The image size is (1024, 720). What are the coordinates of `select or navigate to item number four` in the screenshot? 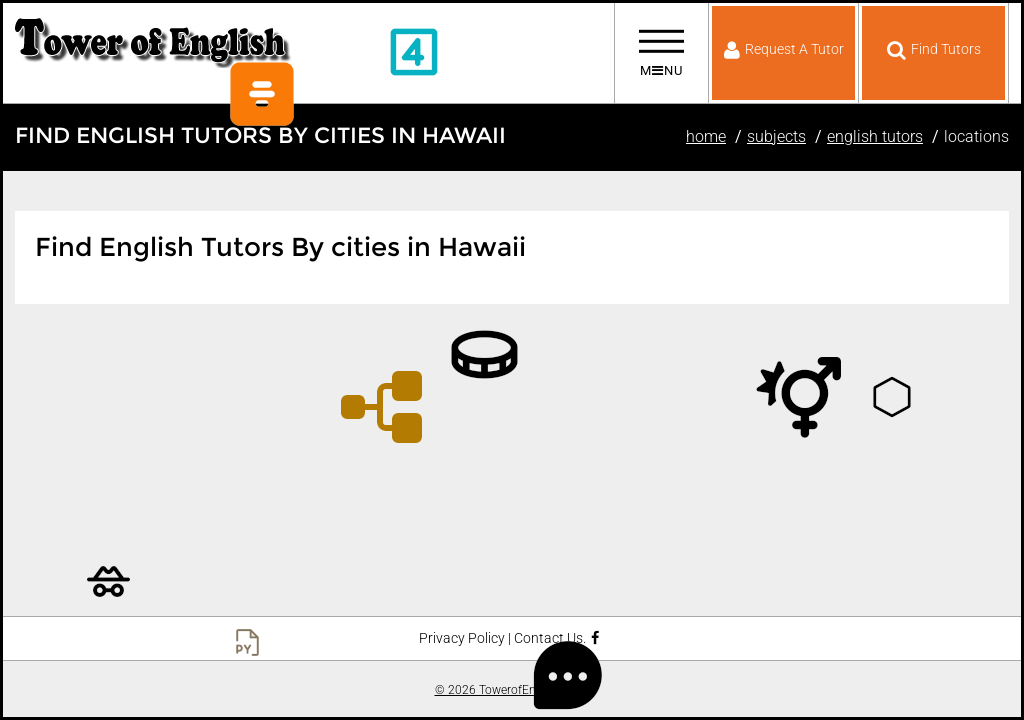 It's located at (414, 52).